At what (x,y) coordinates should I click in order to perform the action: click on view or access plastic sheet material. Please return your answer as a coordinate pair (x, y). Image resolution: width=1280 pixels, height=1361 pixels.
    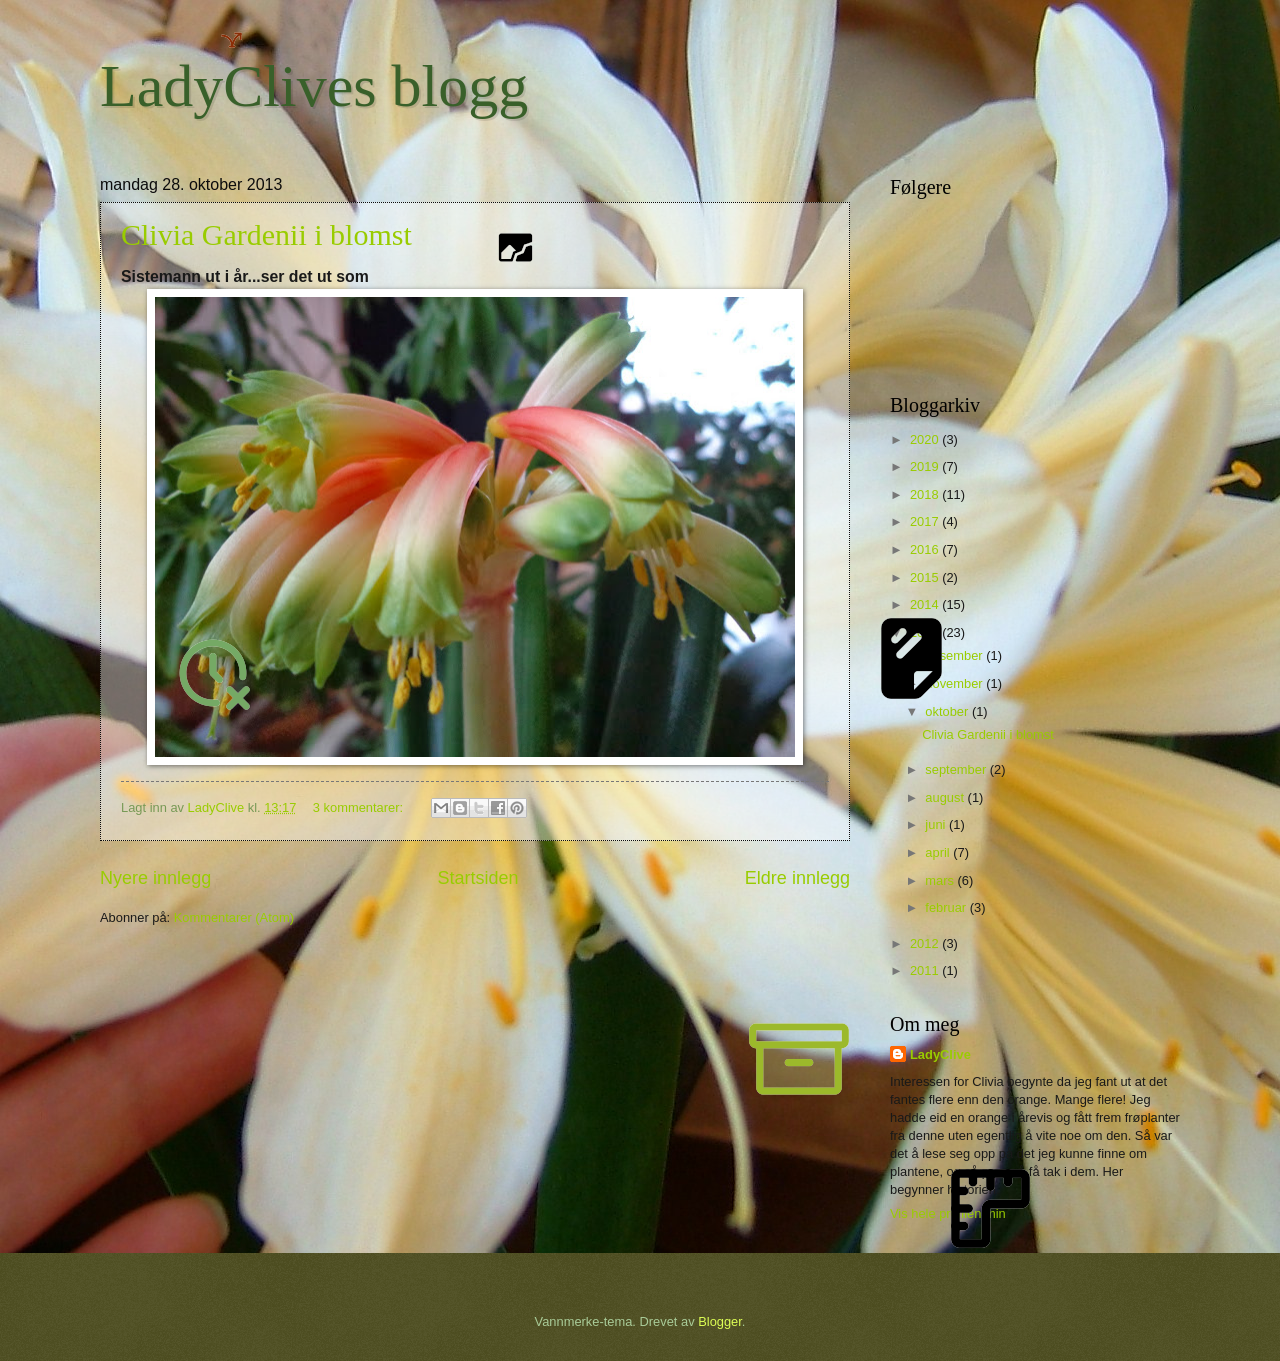
    Looking at the image, I should click on (911, 658).